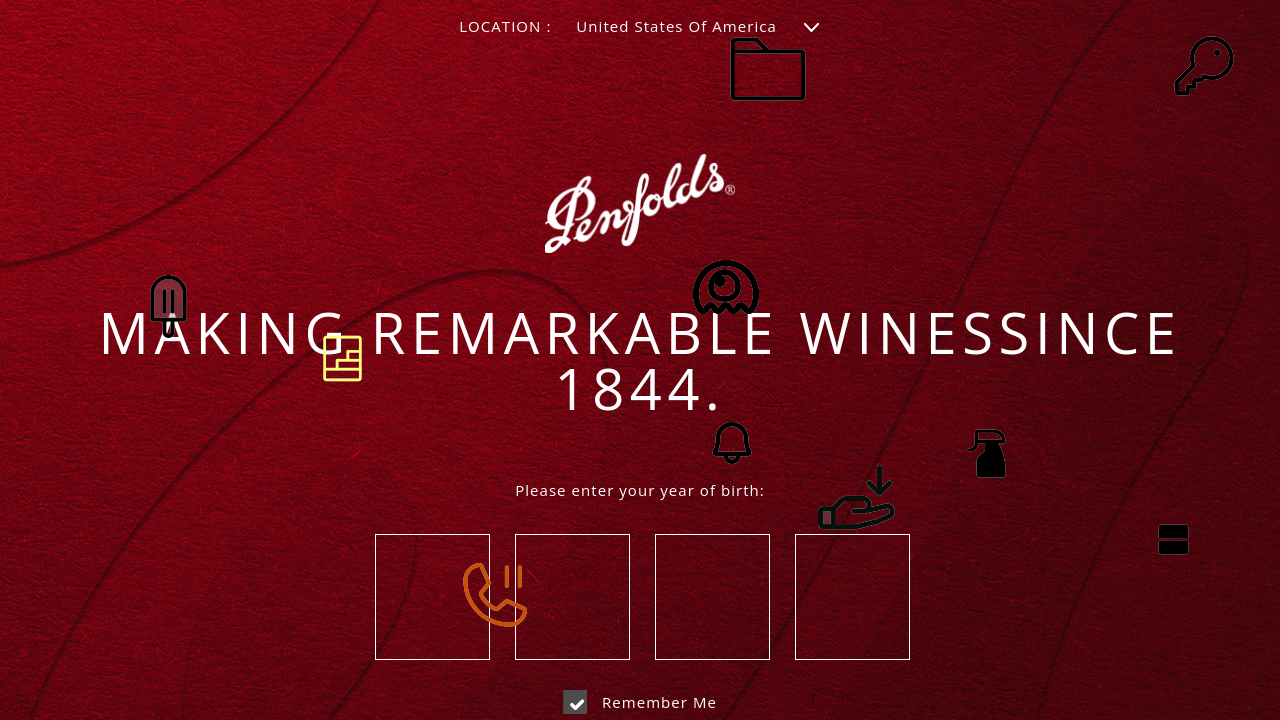 The height and width of the screenshot is (720, 1280). Describe the element at coordinates (168, 305) in the screenshot. I see `access dessert or frozen treats category` at that location.